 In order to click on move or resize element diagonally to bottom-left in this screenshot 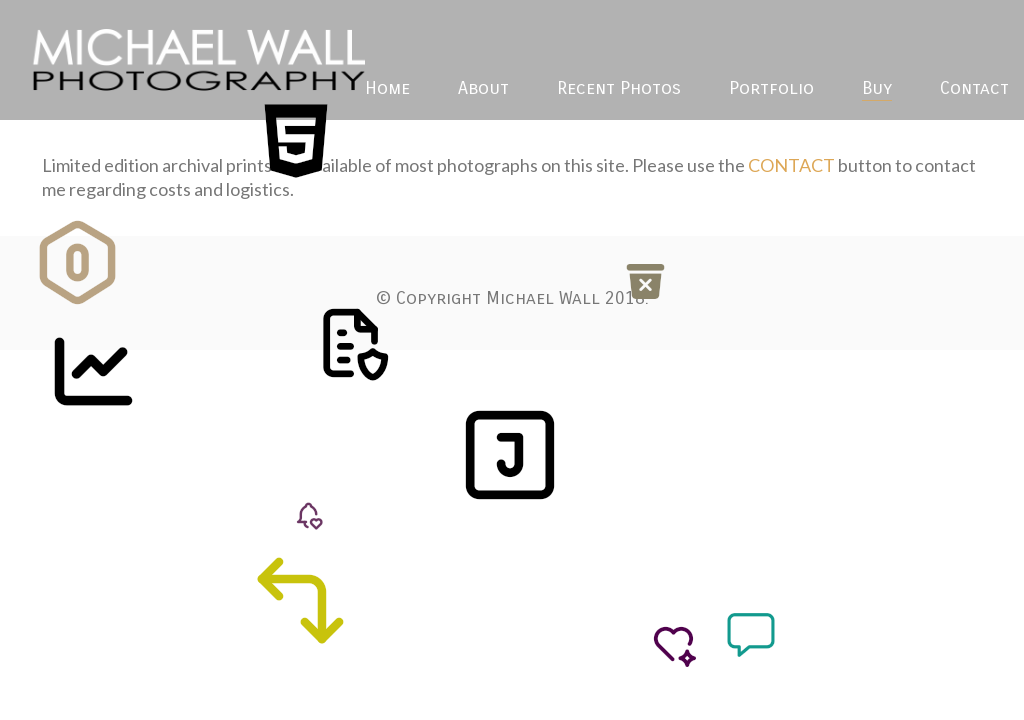, I will do `click(300, 600)`.